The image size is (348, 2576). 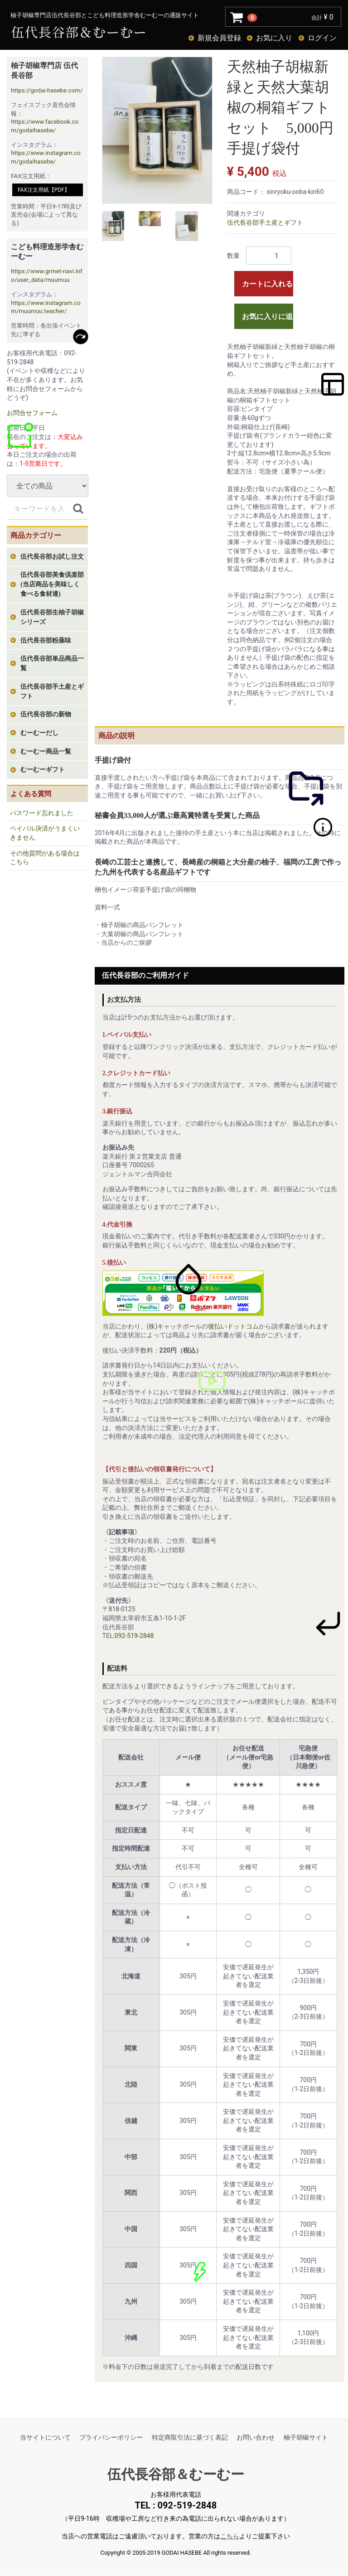 What do you see at coordinates (81, 337) in the screenshot?
I see `skip to next scheduled task or plan` at bounding box center [81, 337].